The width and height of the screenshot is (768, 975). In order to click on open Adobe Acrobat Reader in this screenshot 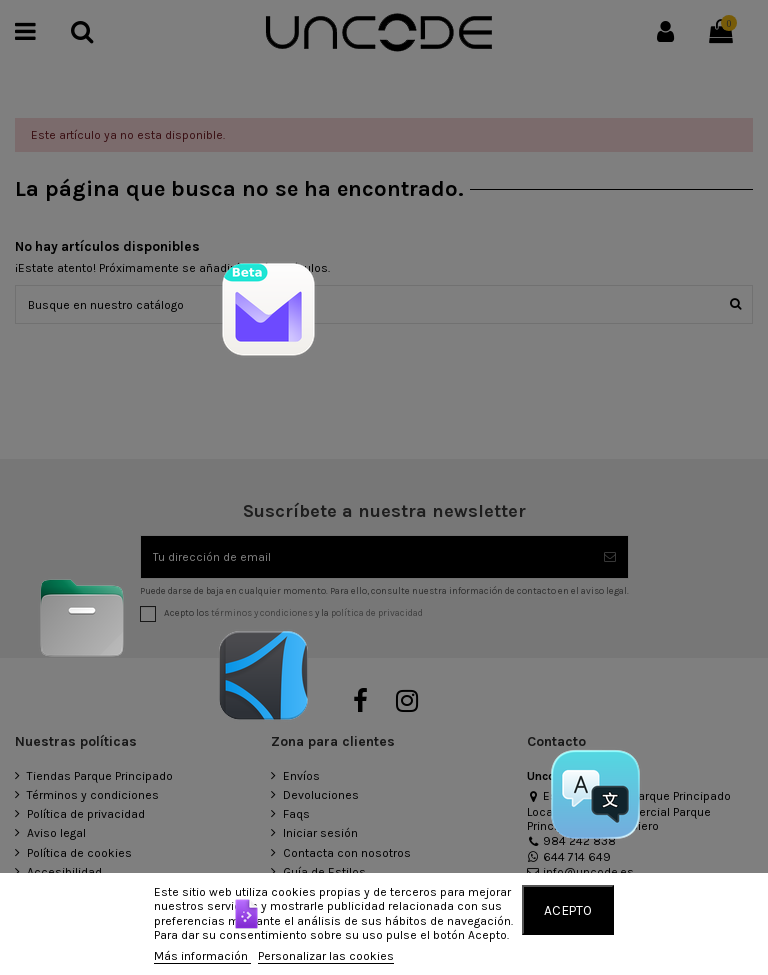, I will do `click(263, 675)`.